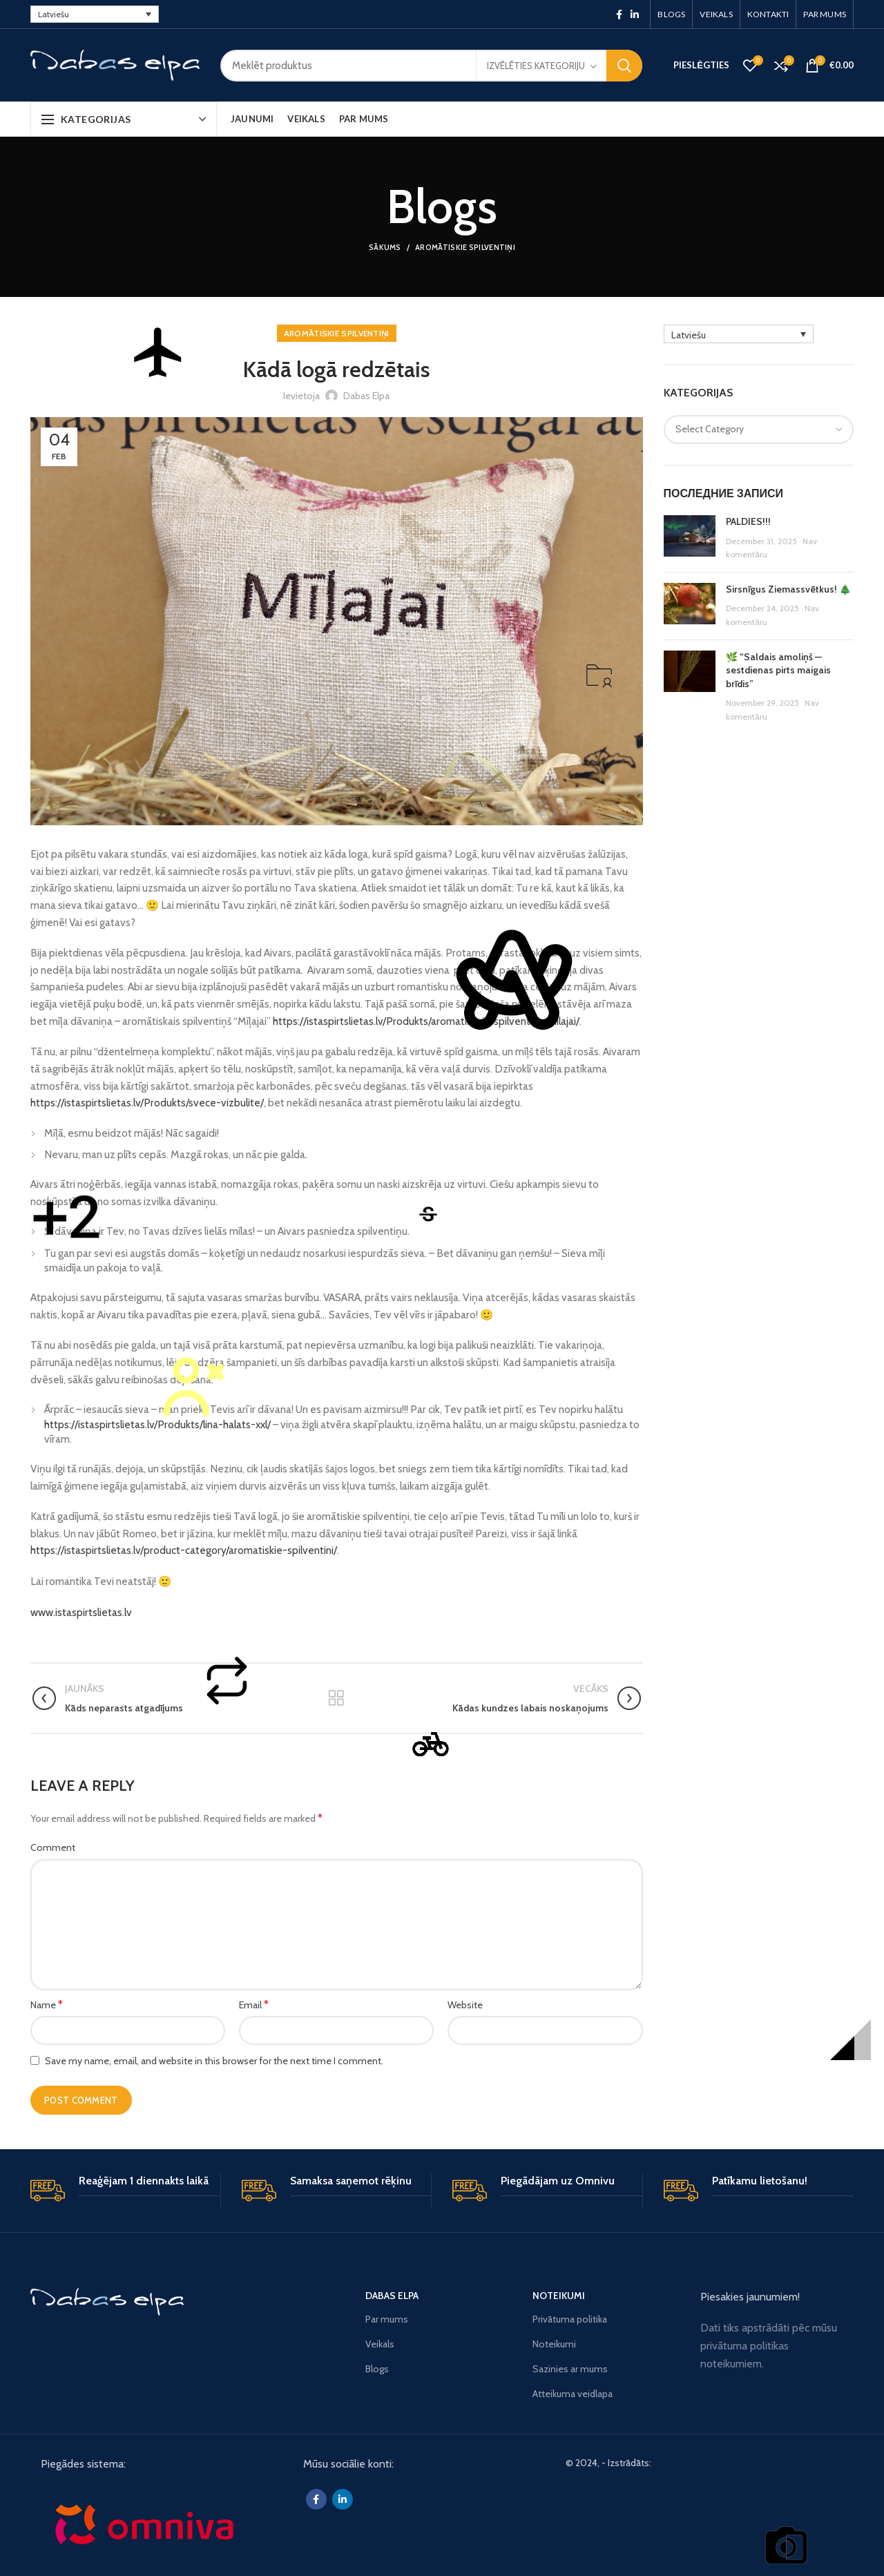  Describe the element at coordinates (514, 982) in the screenshot. I see `open the Arc browser` at that location.